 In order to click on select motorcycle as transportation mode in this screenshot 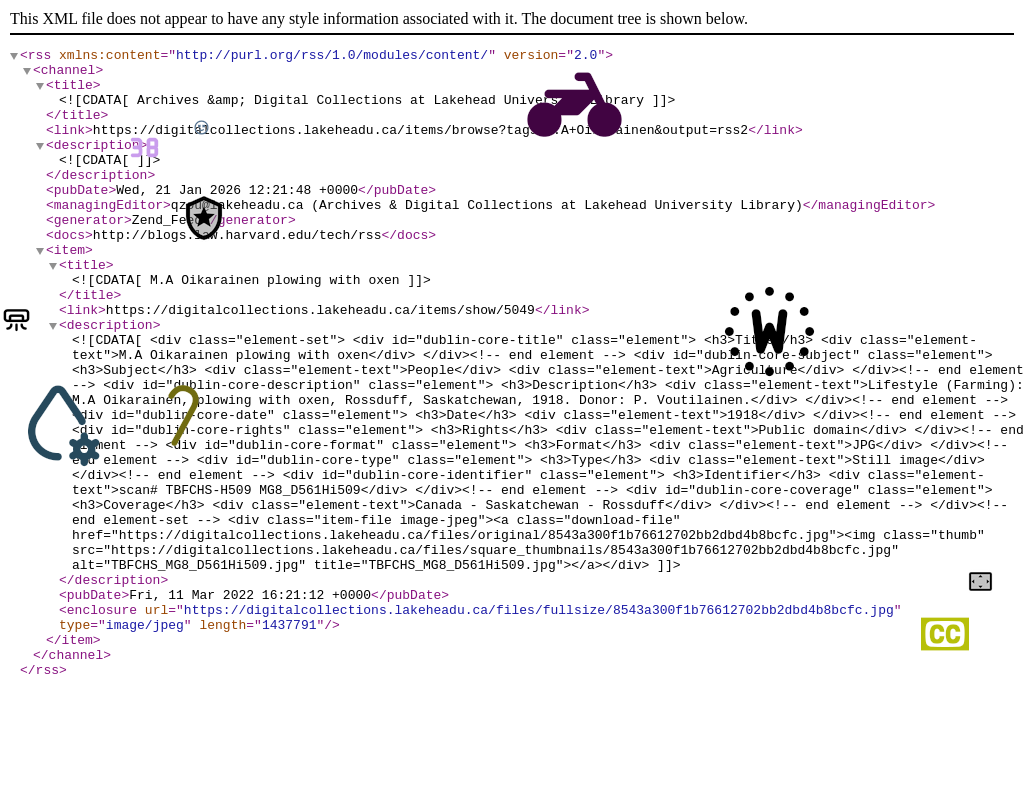, I will do `click(574, 102)`.